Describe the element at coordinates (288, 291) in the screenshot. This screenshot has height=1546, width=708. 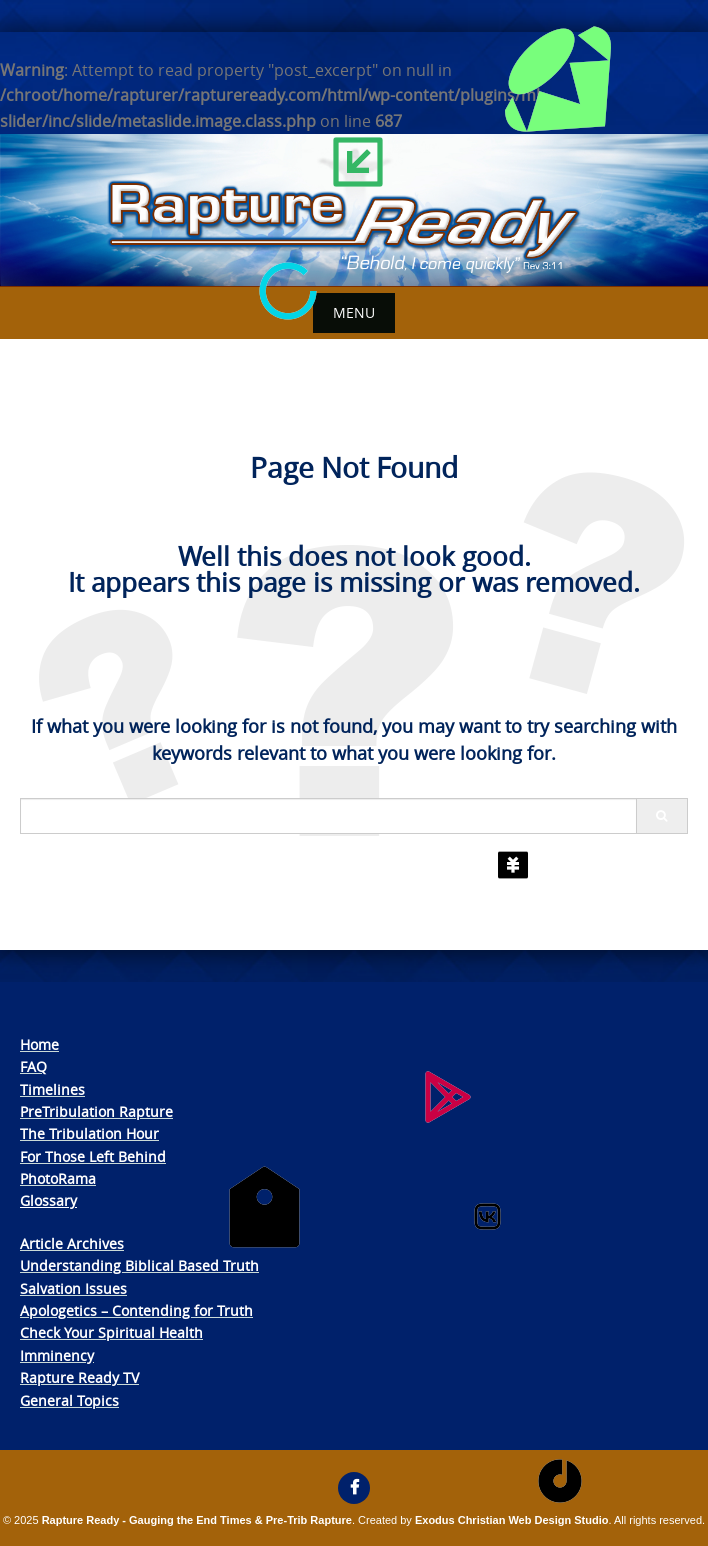
I see `indicates content is loading` at that location.